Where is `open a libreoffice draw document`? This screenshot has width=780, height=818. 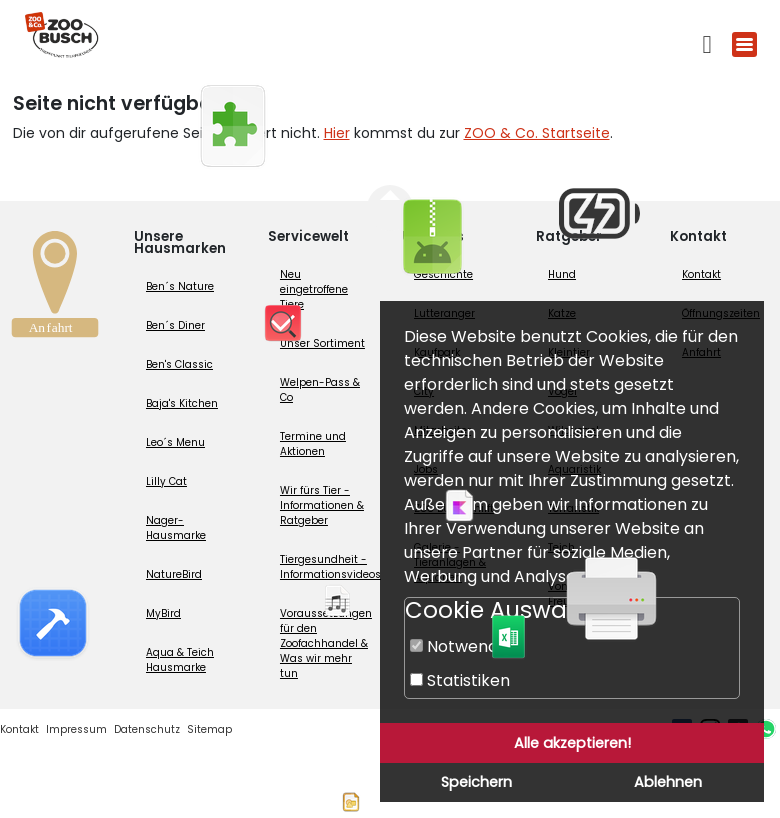
open a libreoffice draw document is located at coordinates (351, 802).